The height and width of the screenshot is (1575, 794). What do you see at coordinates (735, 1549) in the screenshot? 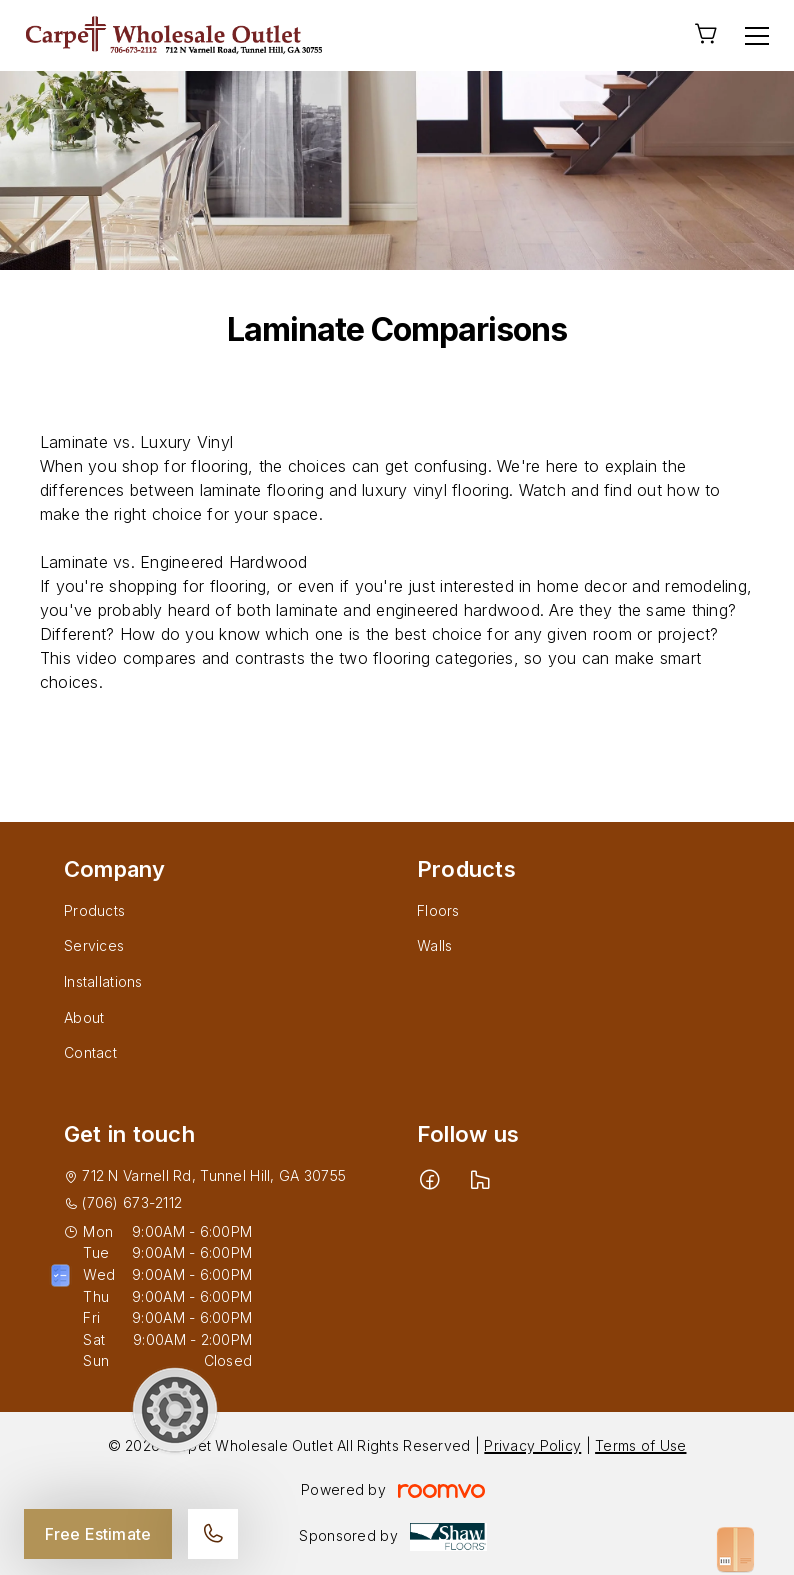
I see `compressed archive file type indicator` at bounding box center [735, 1549].